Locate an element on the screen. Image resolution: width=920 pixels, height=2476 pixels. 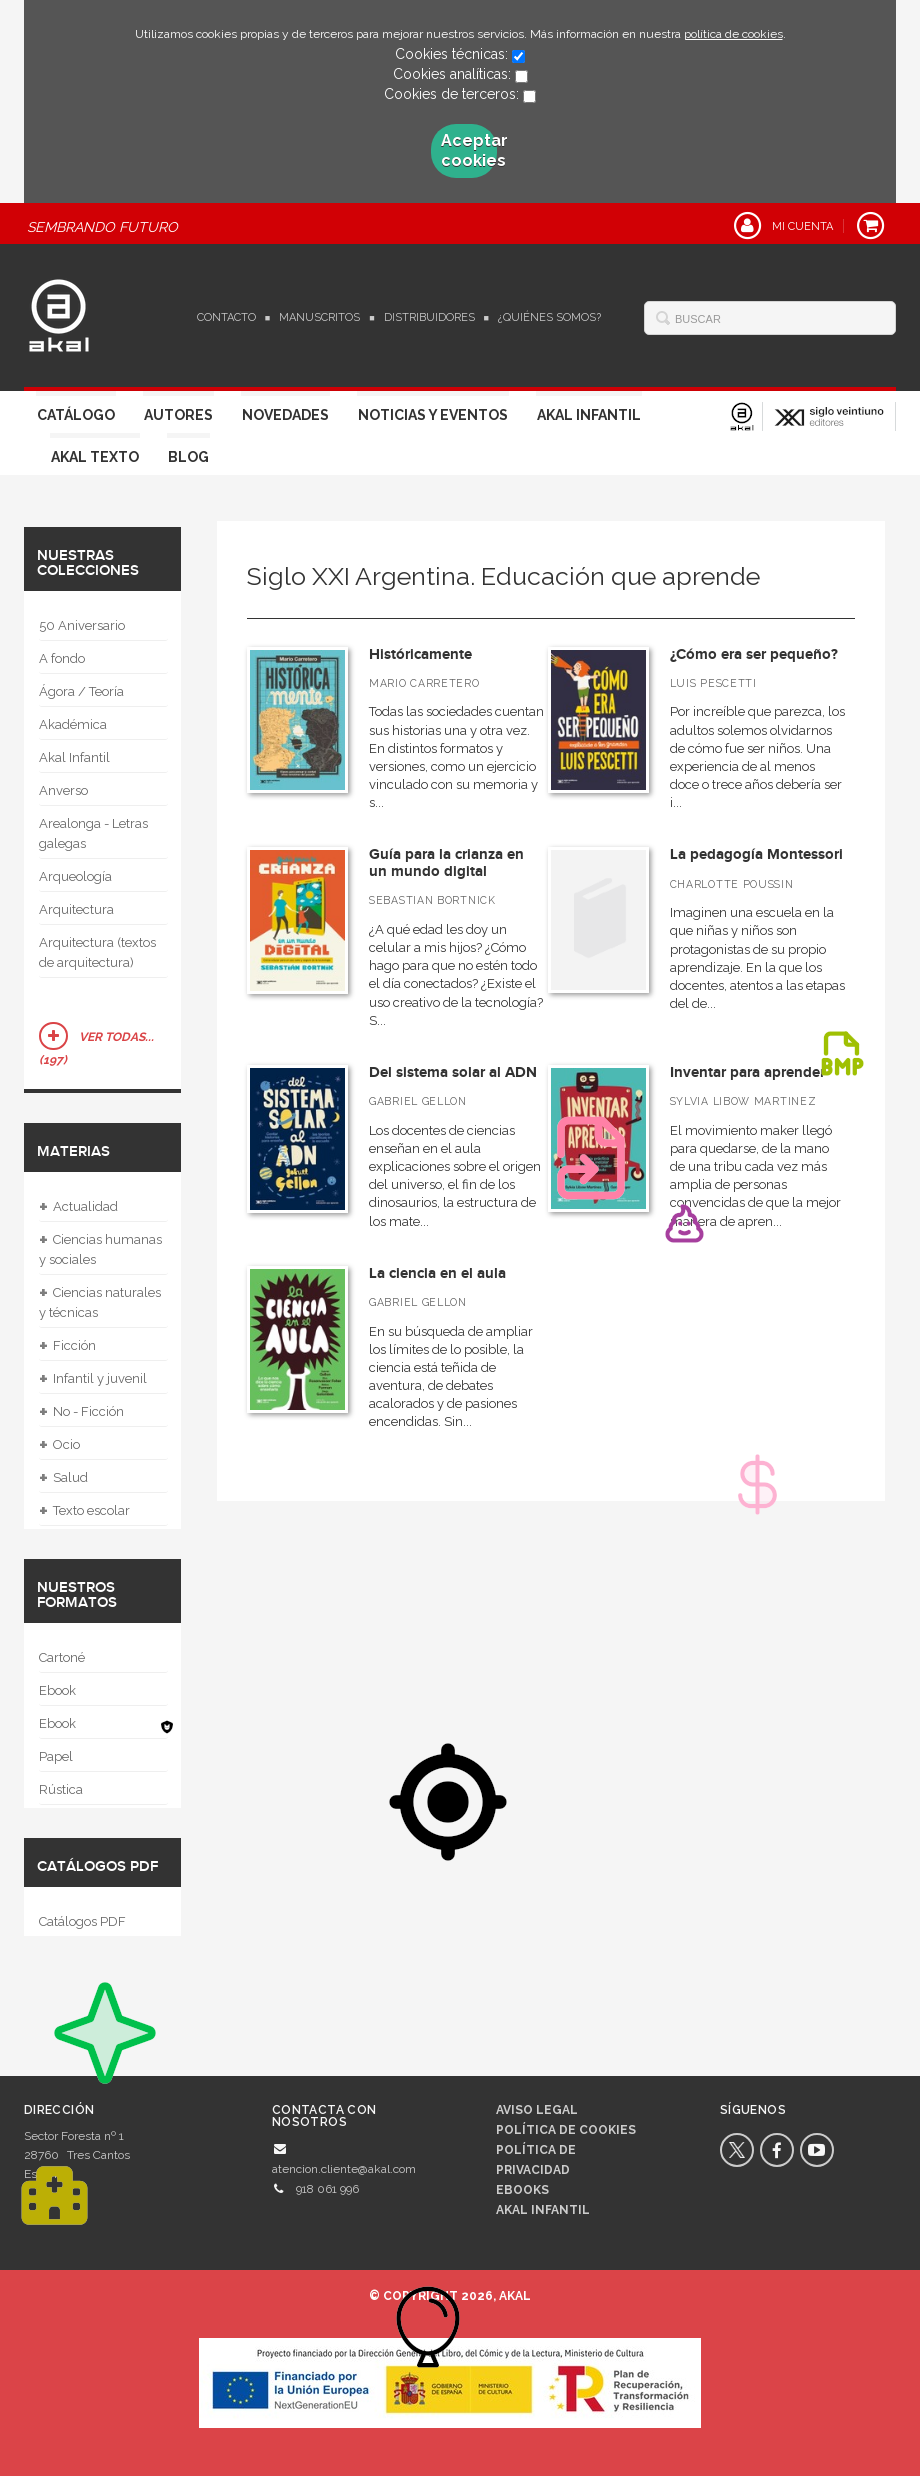
view pricing or payment options is located at coordinates (757, 1484).